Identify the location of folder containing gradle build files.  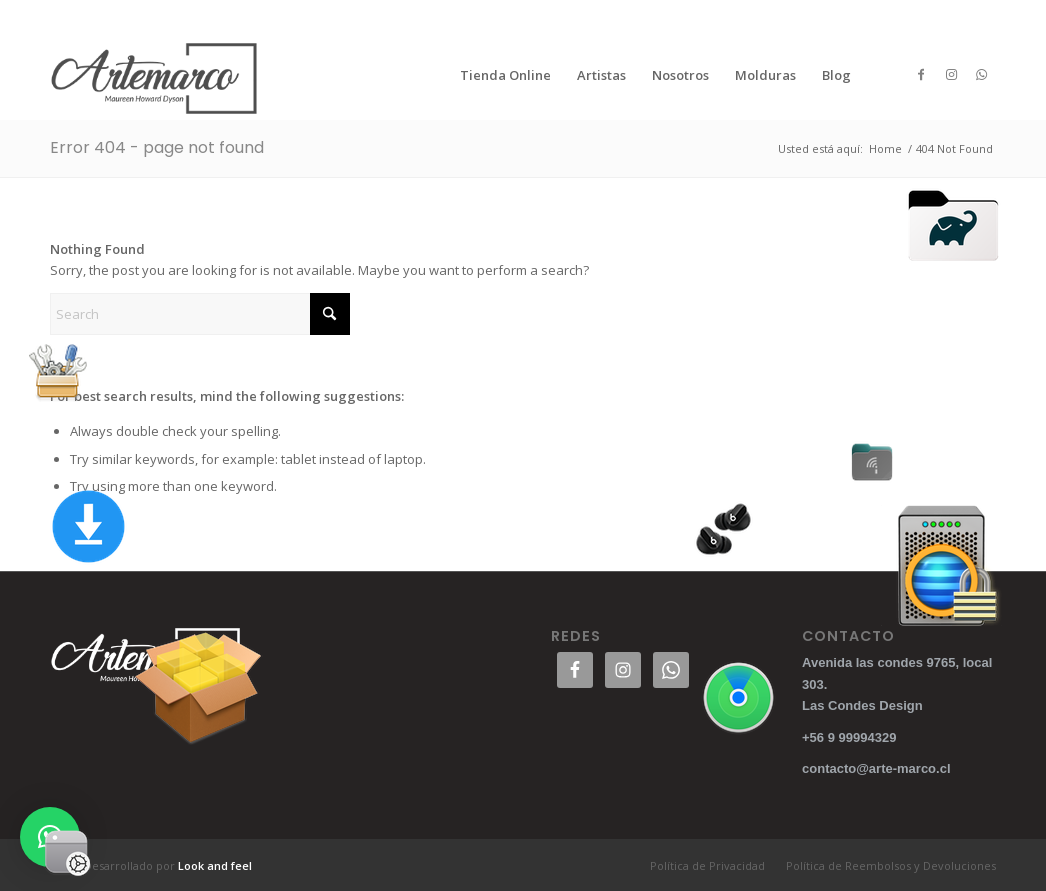
(953, 228).